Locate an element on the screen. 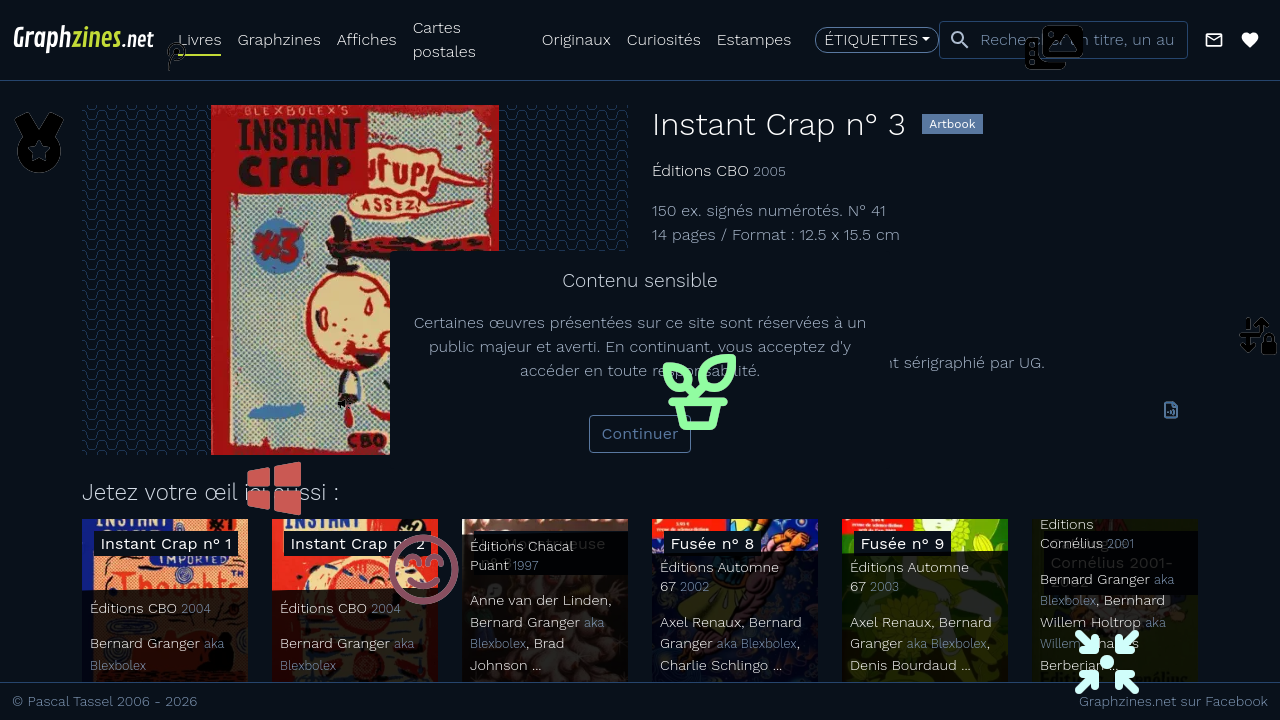  view achievements or awards is located at coordinates (39, 144).